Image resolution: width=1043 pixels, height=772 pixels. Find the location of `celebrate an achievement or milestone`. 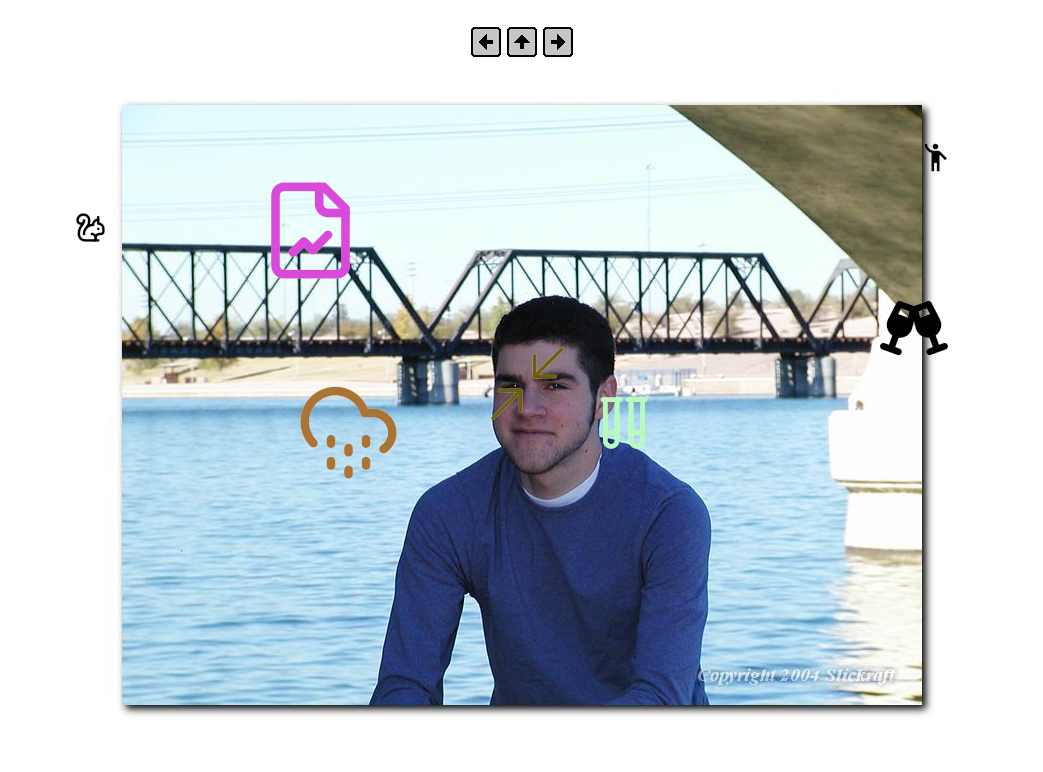

celebrate an achievement or milestone is located at coordinates (914, 328).